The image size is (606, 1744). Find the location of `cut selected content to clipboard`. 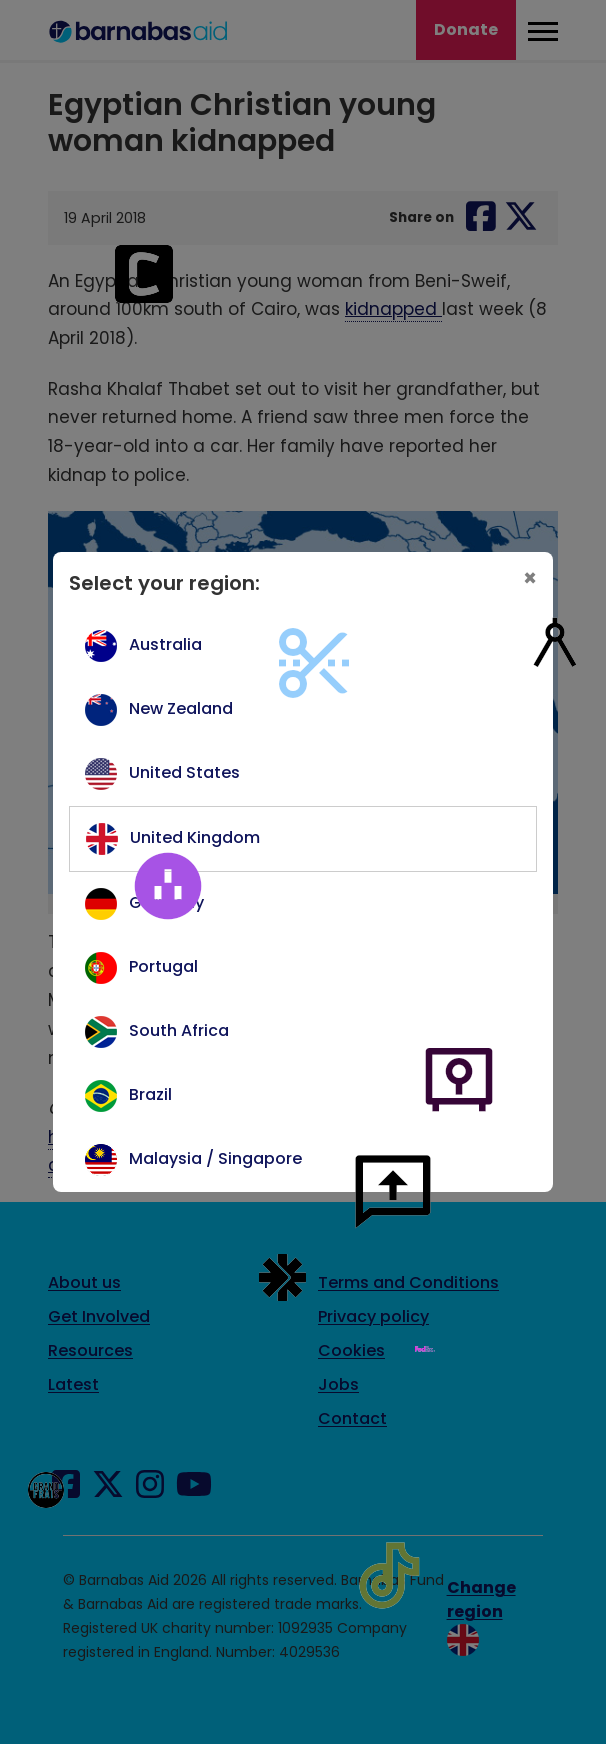

cut selected content to clipboard is located at coordinates (314, 663).